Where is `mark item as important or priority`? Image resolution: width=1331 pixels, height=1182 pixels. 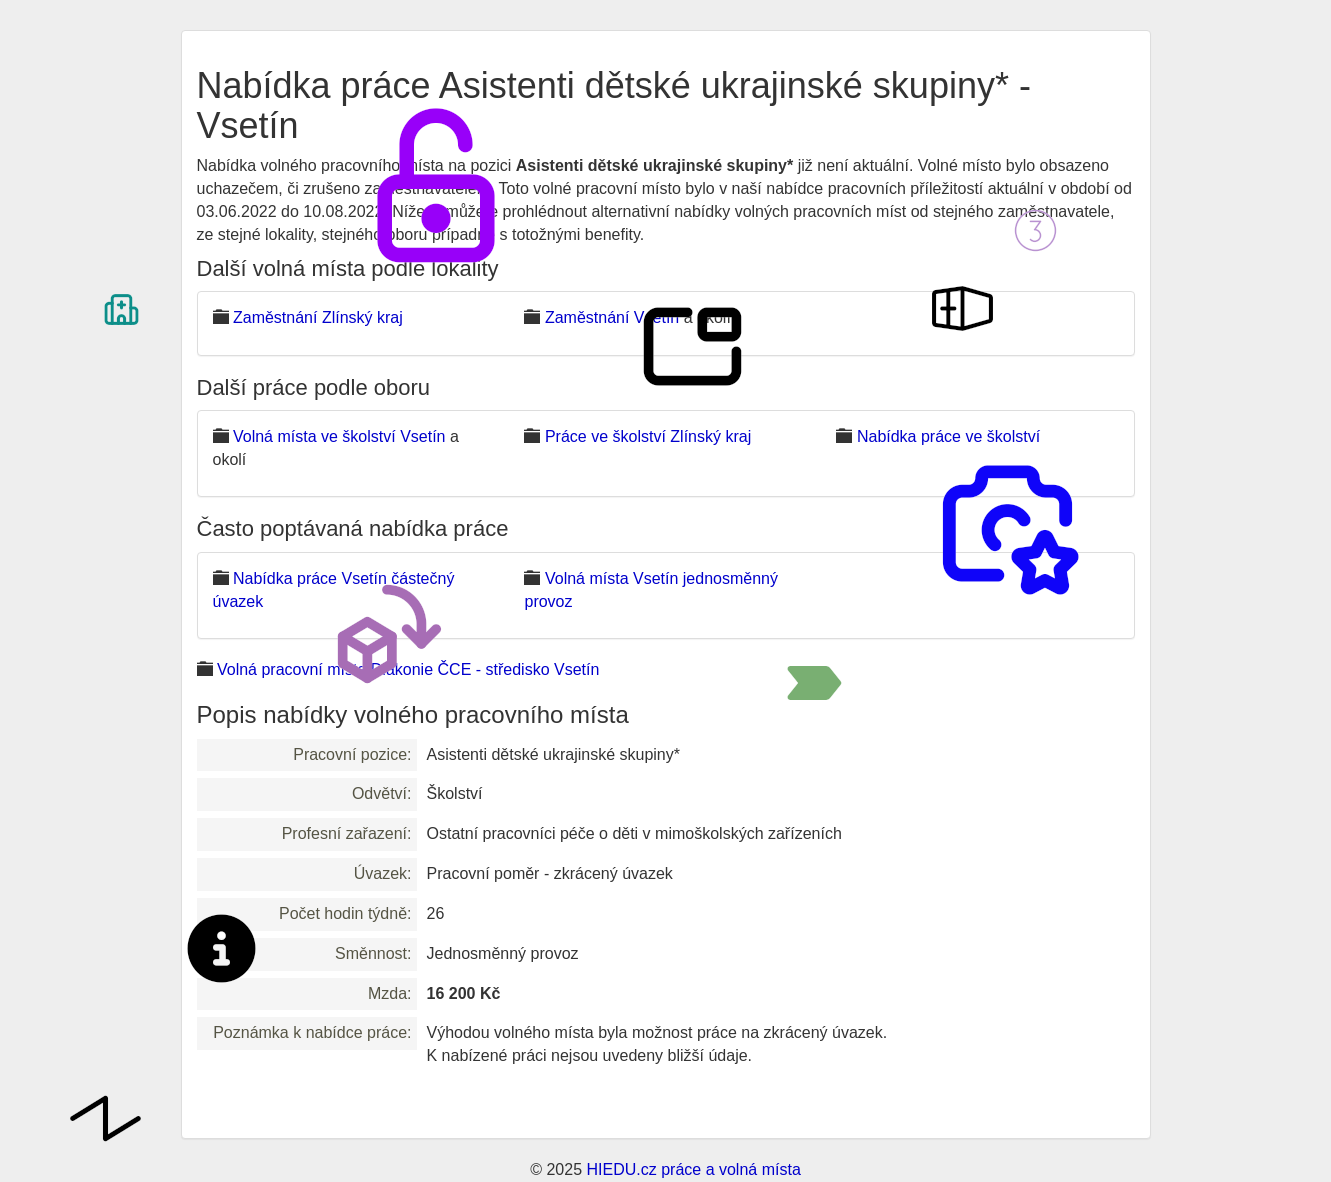 mark item as important or priority is located at coordinates (813, 683).